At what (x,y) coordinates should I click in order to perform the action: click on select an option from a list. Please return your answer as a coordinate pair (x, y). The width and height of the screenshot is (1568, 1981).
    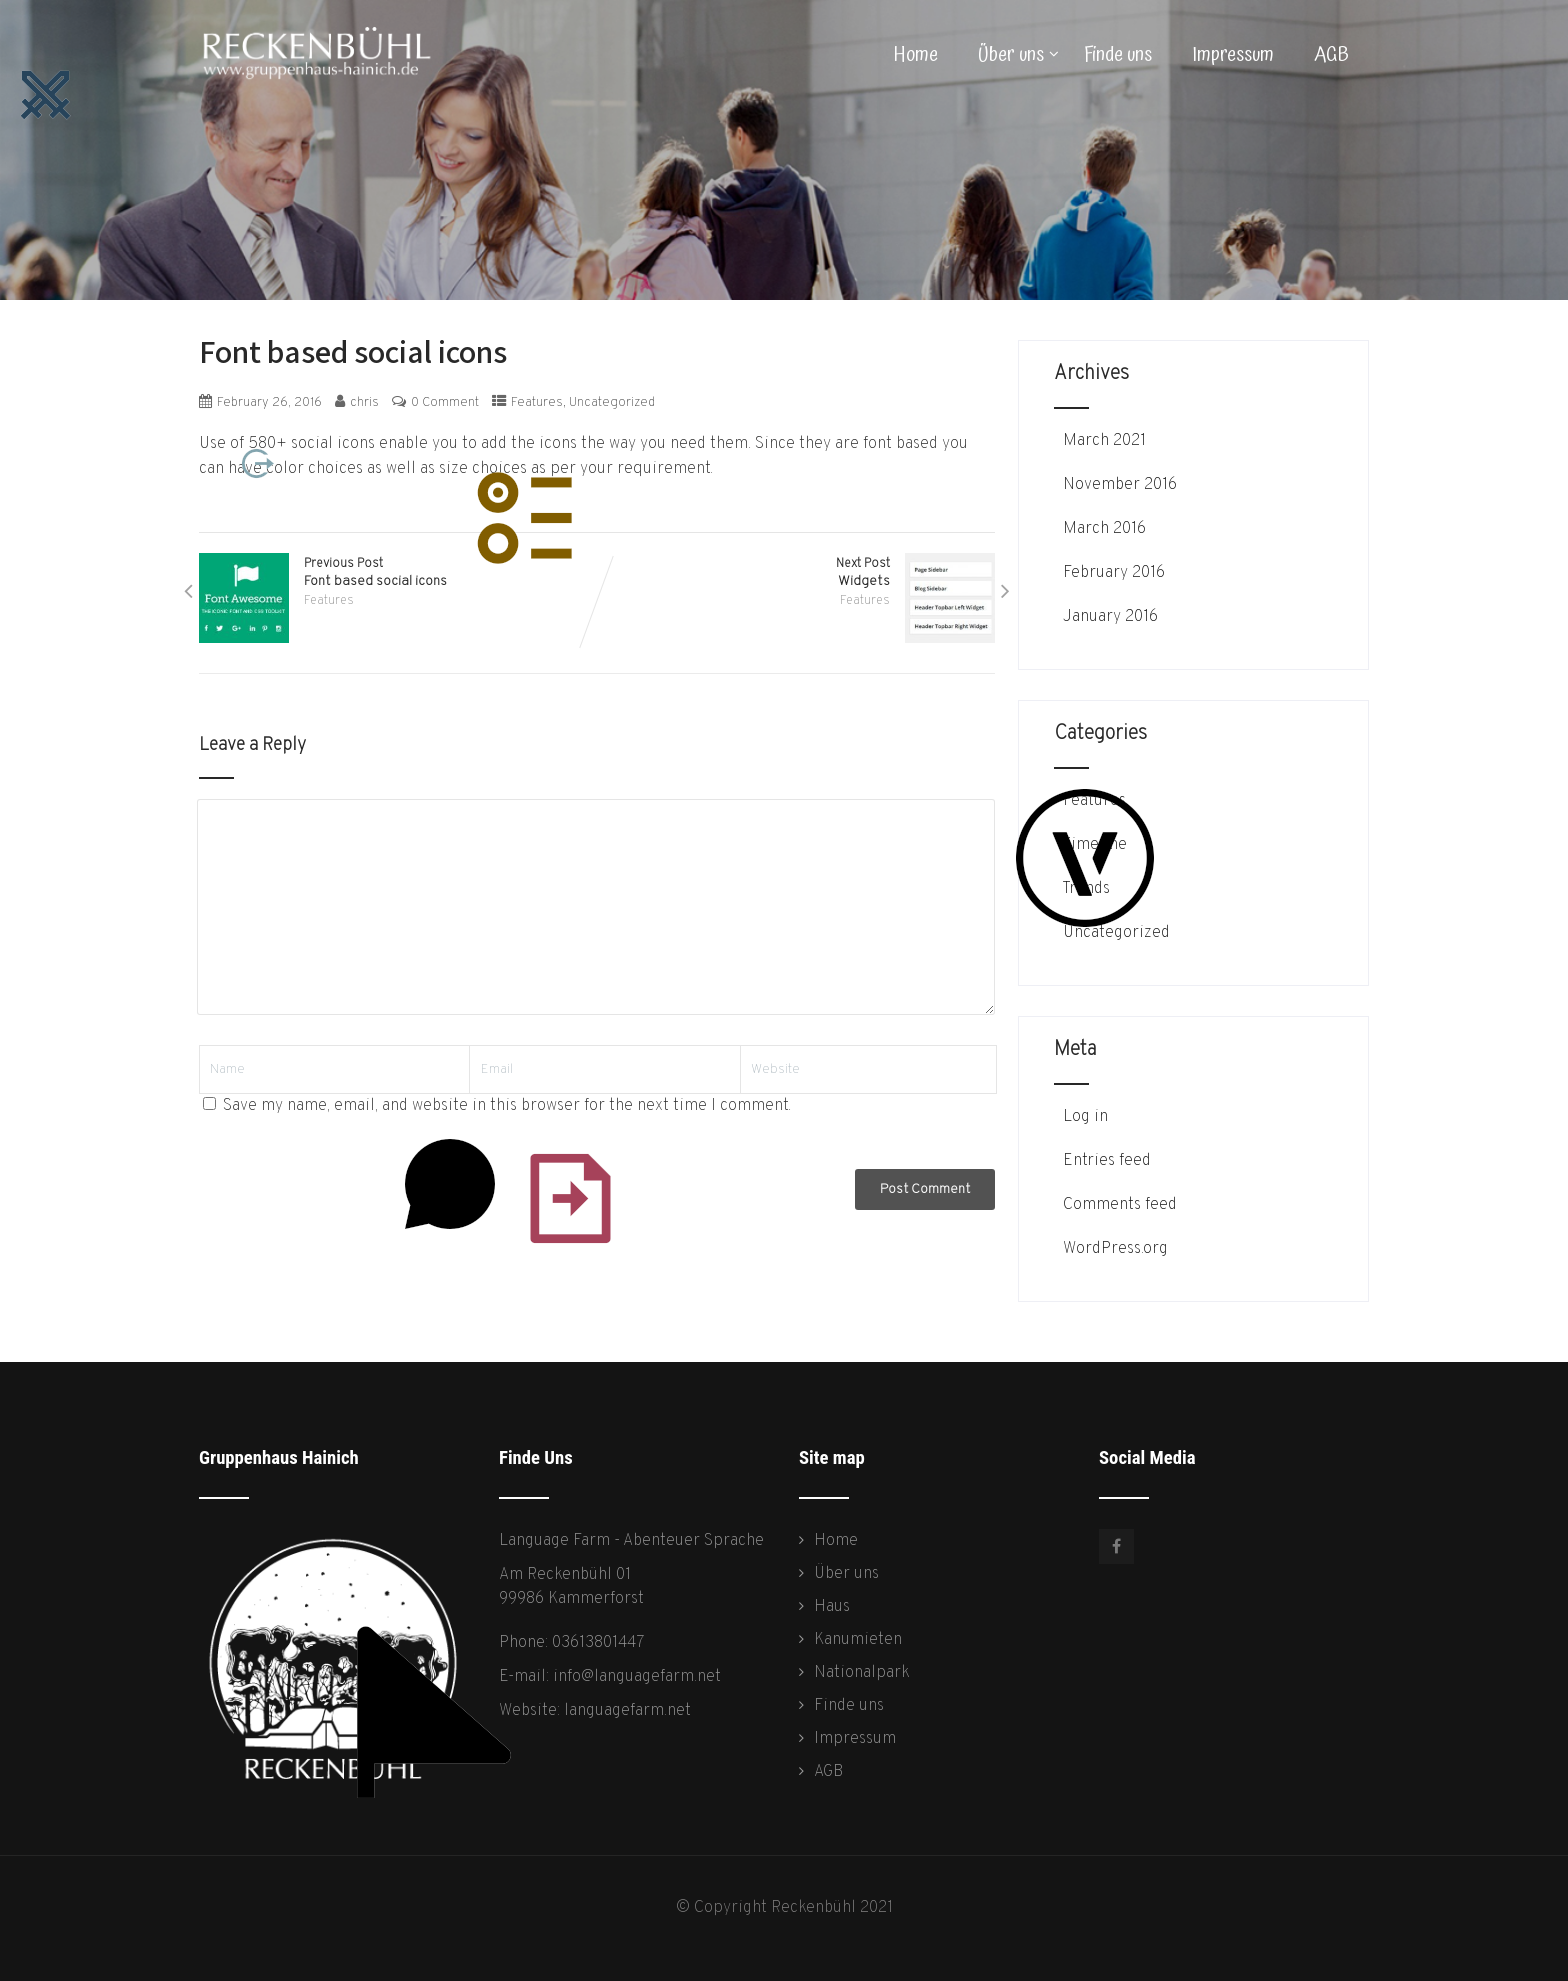
    Looking at the image, I should click on (526, 518).